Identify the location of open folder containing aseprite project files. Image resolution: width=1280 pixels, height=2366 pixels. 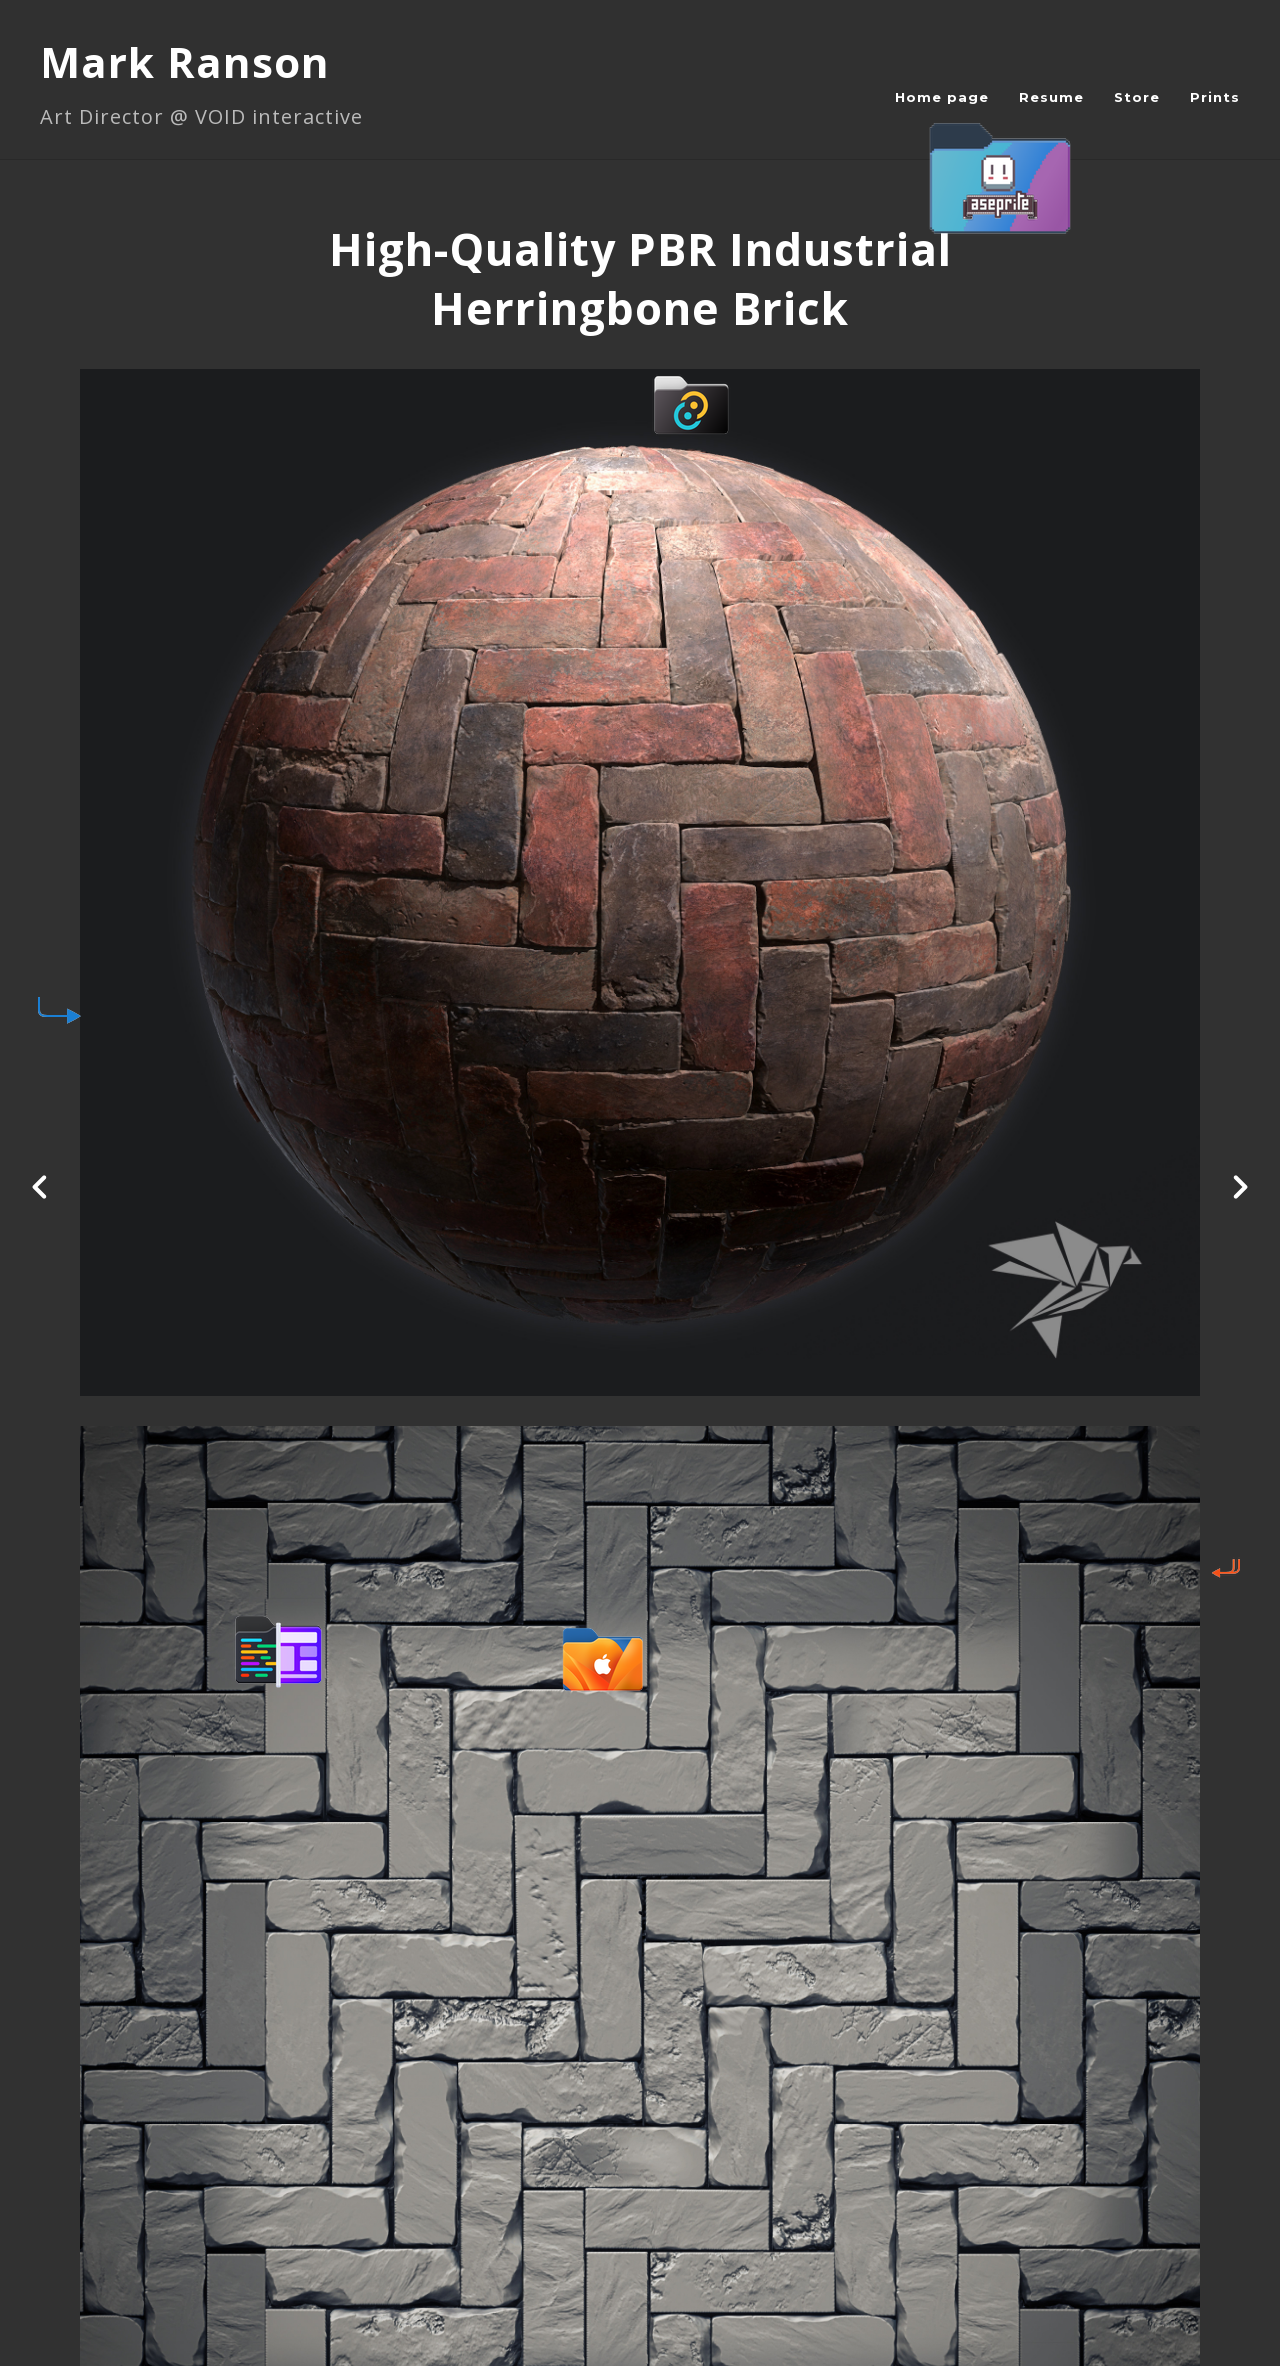
(1000, 182).